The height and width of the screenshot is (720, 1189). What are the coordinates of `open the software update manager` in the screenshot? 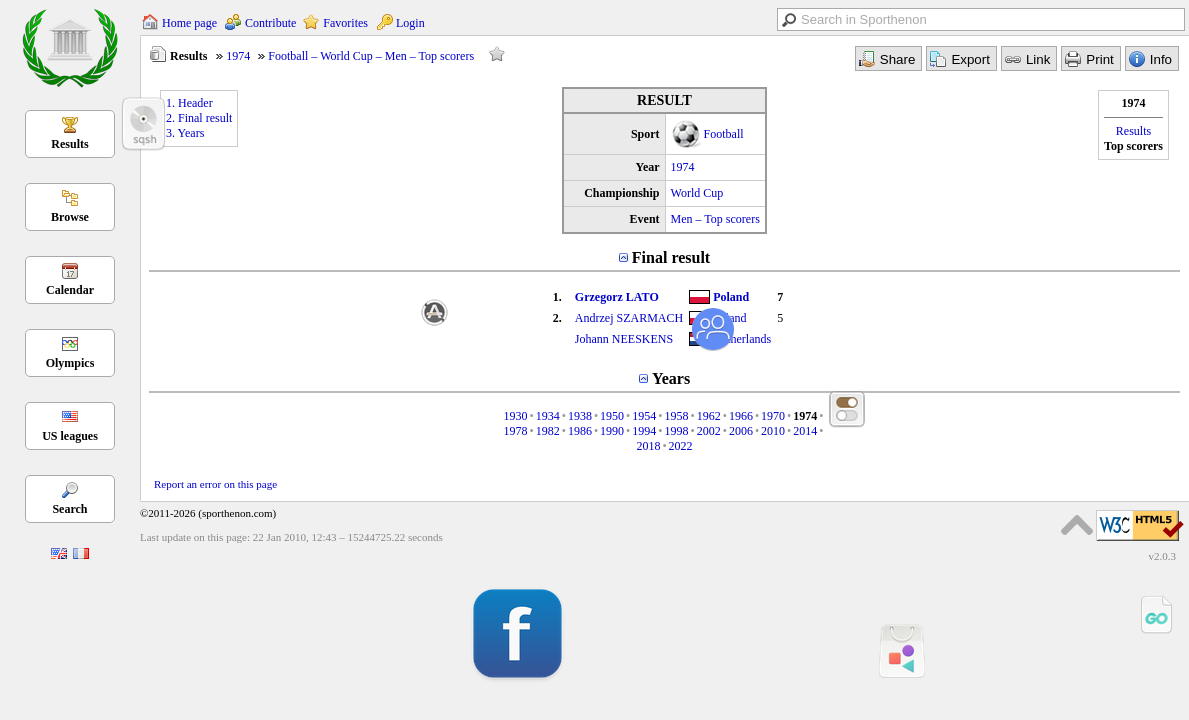 It's located at (434, 312).